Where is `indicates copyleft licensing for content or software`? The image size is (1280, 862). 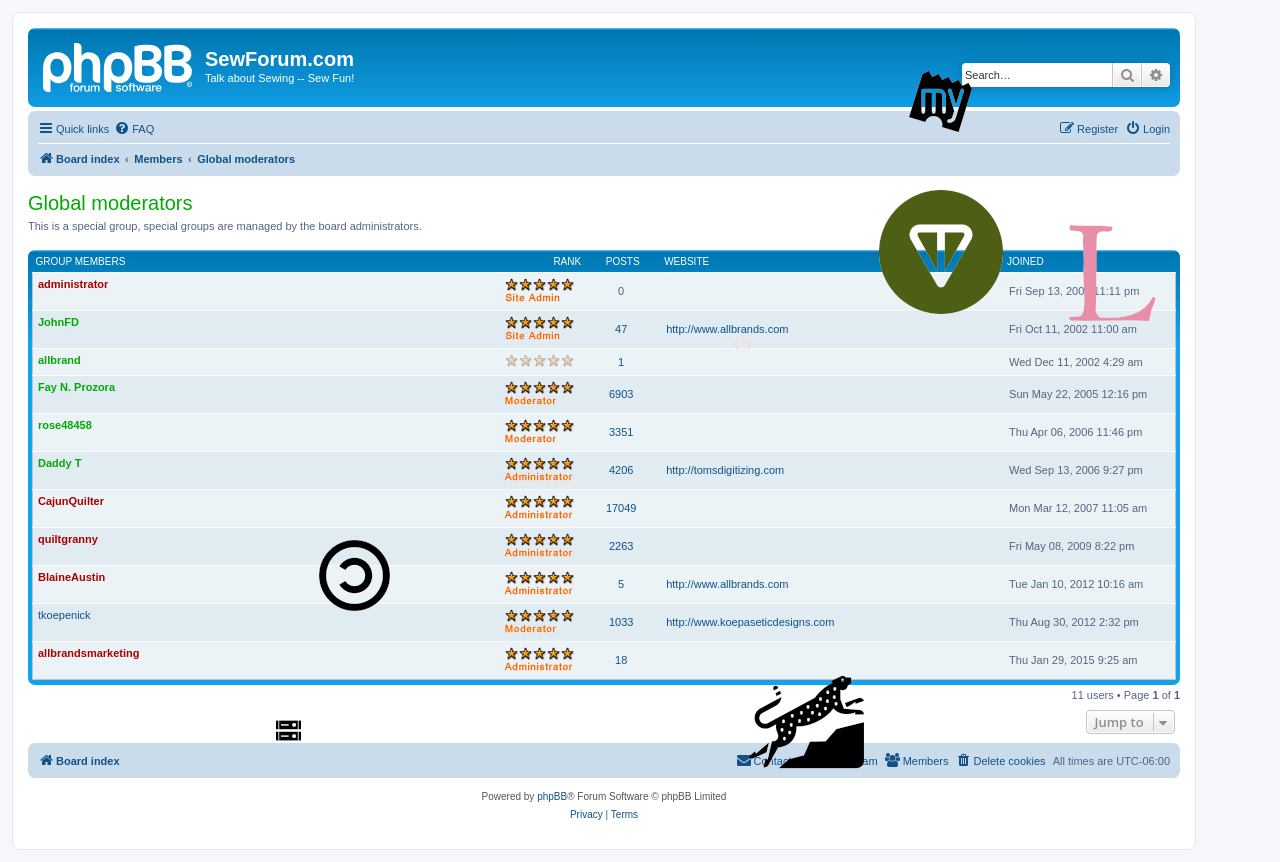
indicates copyleft licensing for content or software is located at coordinates (354, 575).